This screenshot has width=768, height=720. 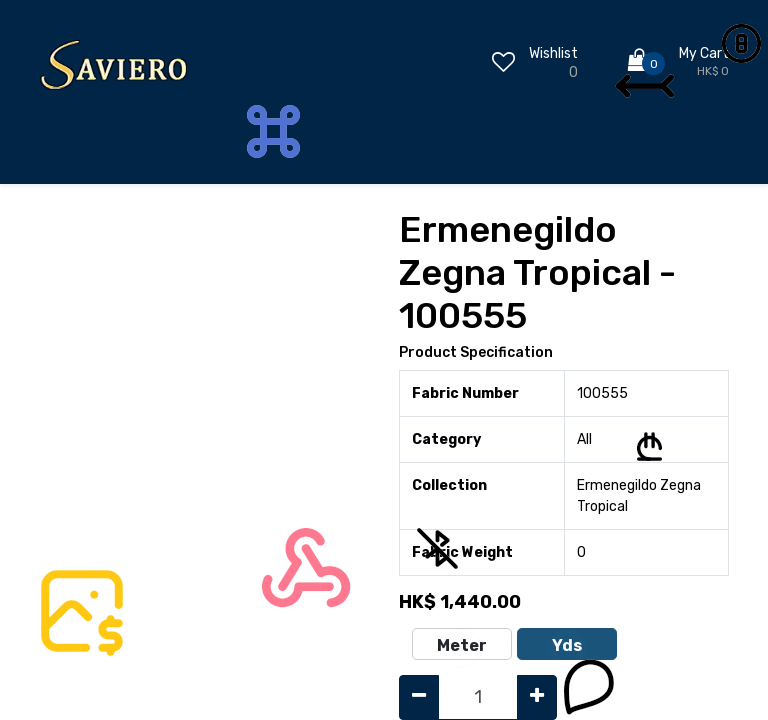 I want to click on go back to the previous screen, so click(x=645, y=86).